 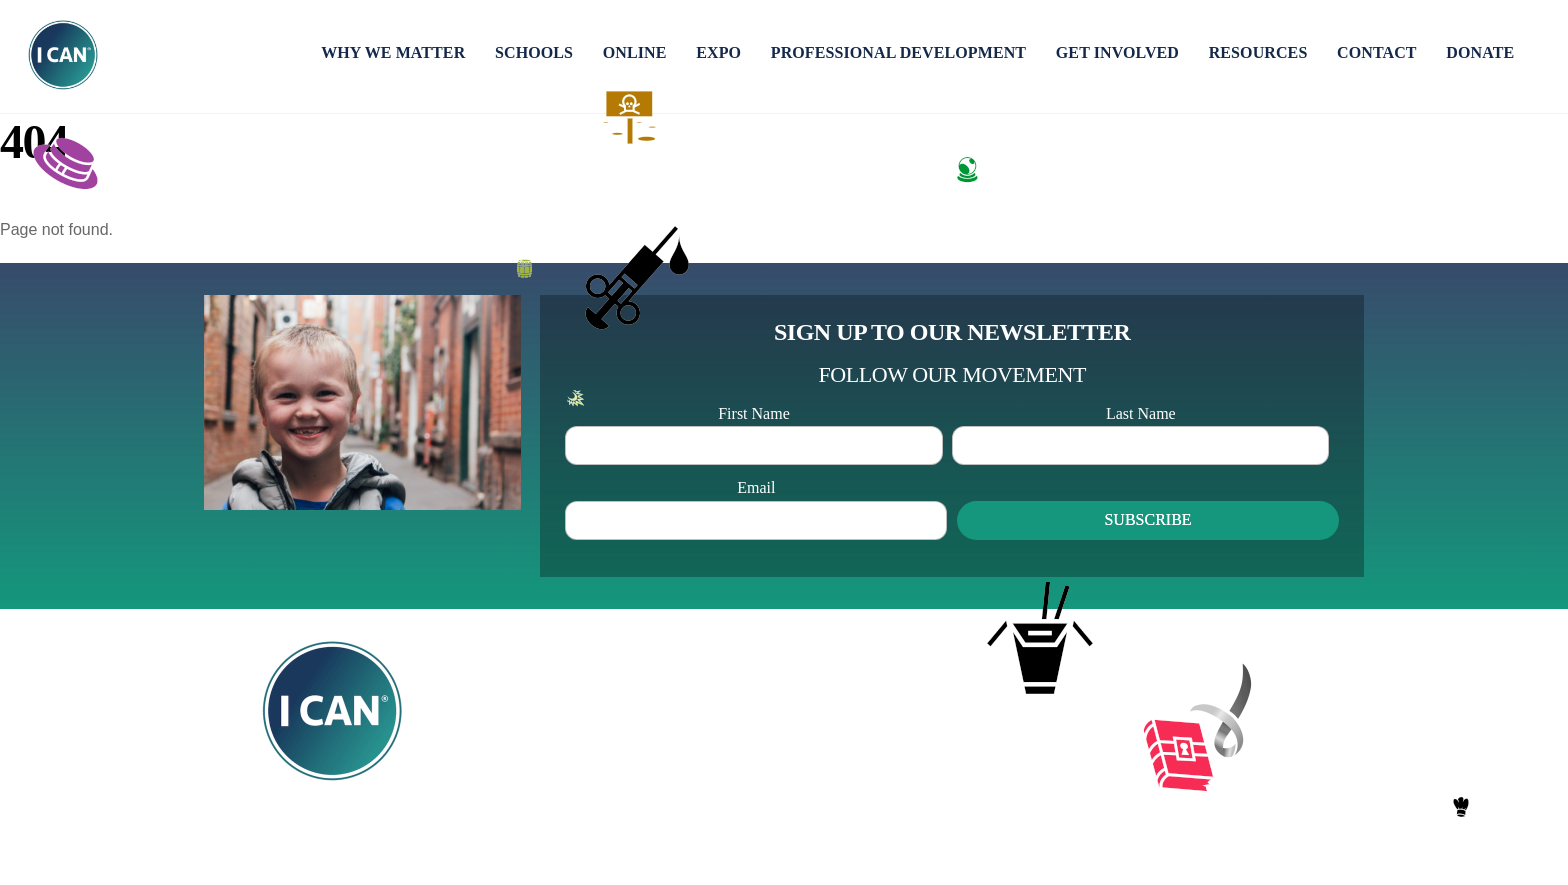 What do you see at coordinates (524, 268) in the screenshot?
I see `inventory item representing storage or containers` at bounding box center [524, 268].